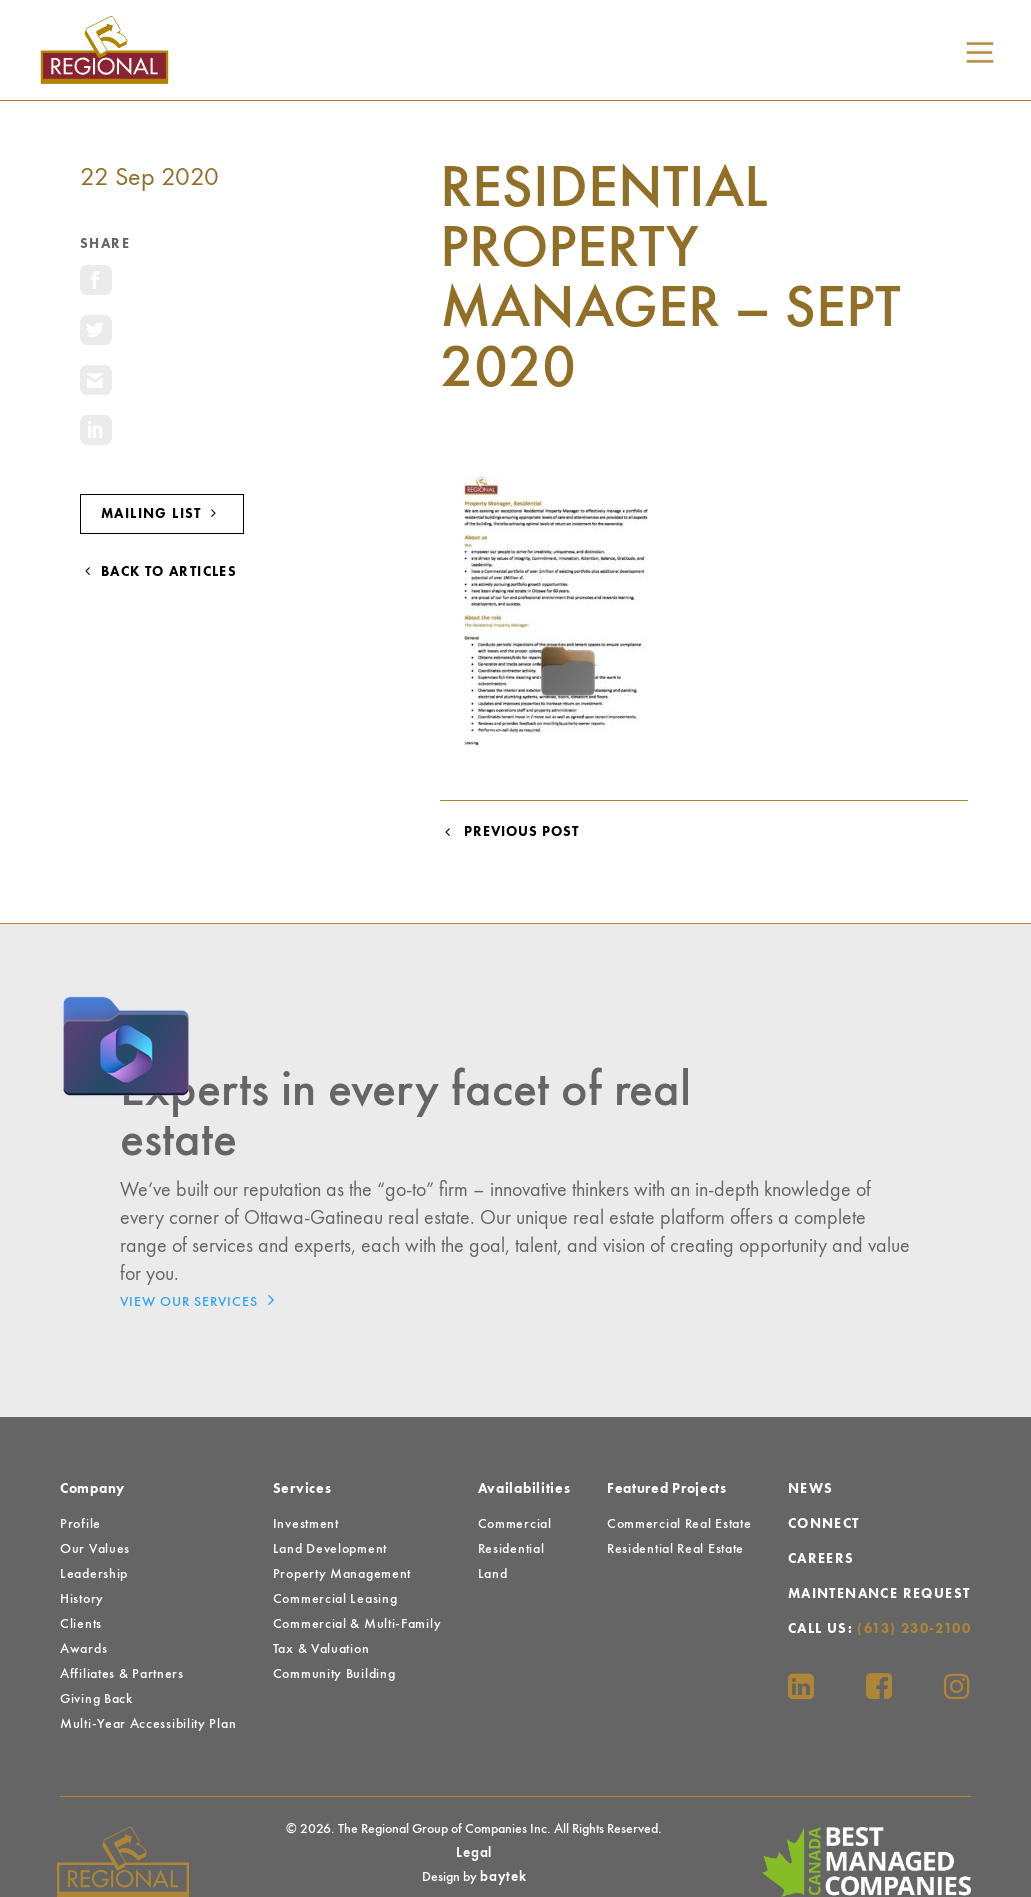  What do you see at coordinates (125, 1049) in the screenshot?
I see `open microsoft 365 files folder` at bounding box center [125, 1049].